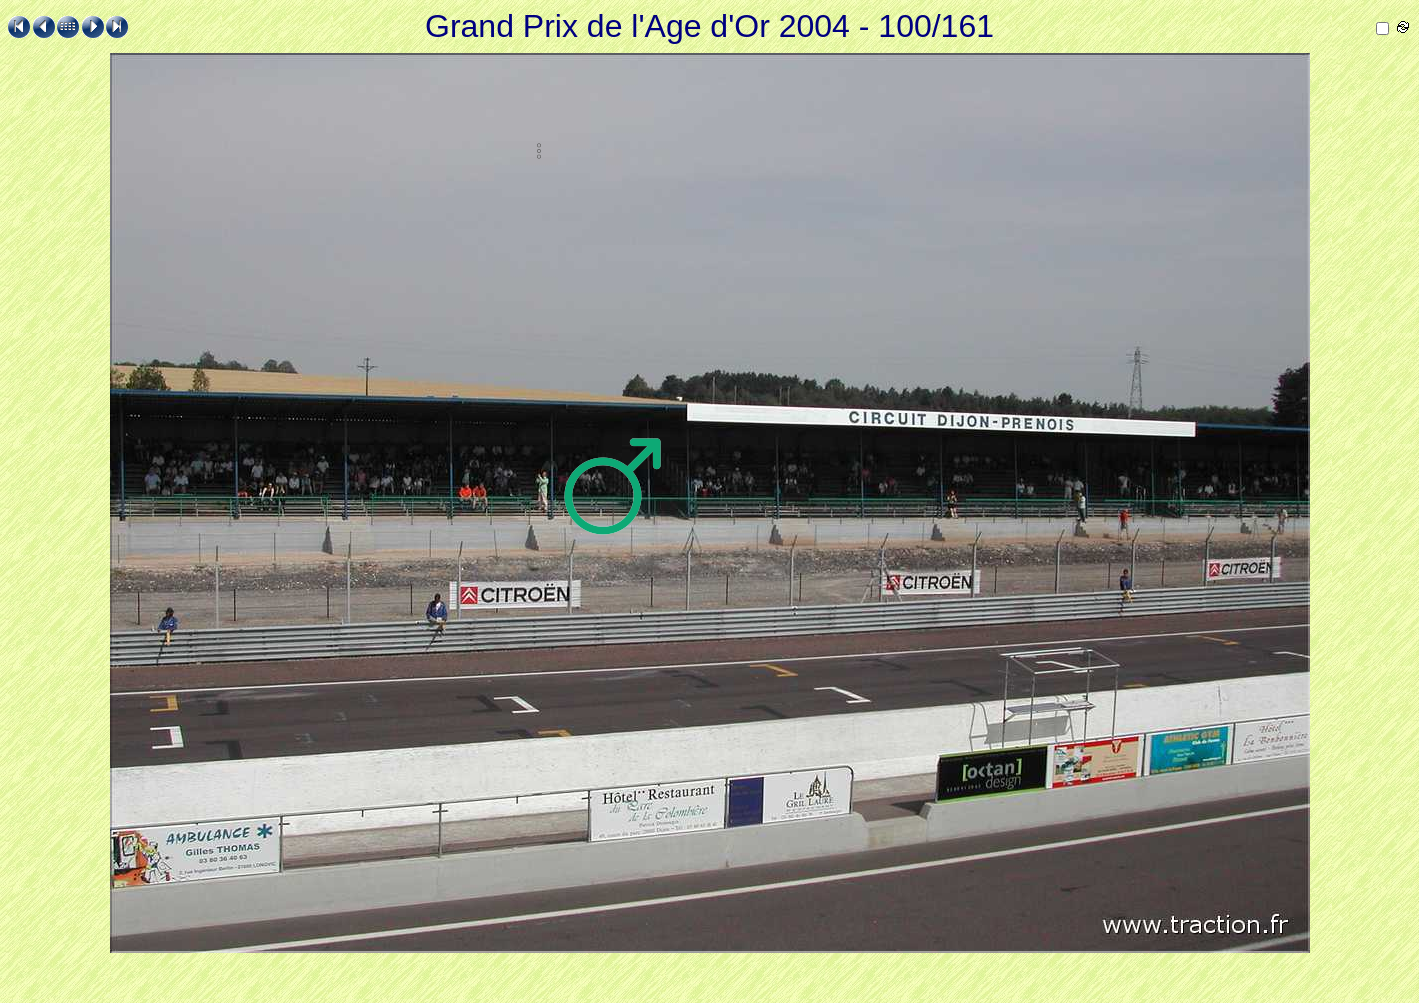 Image resolution: width=1419 pixels, height=1003 pixels. What do you see at coordinates (539, 151) in the screenshot?
I see `open more options menu` at bounding box center [539, 151].